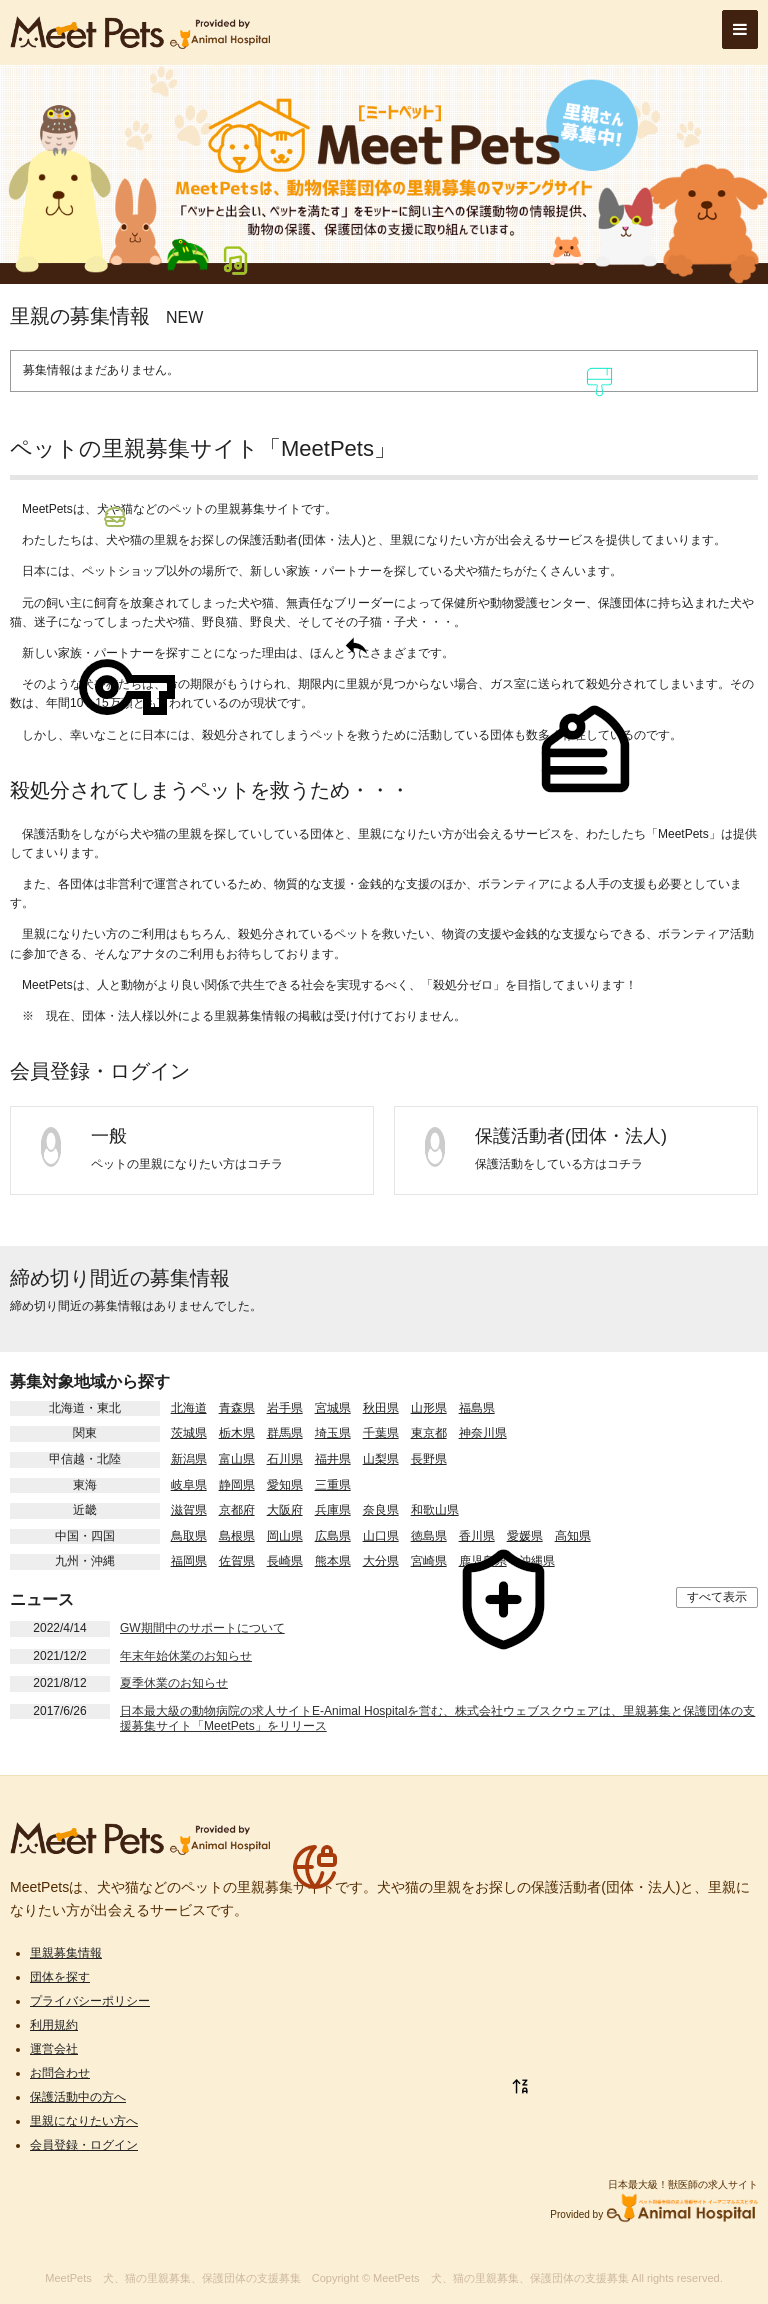 Image resolution: width=768 pixels, height=2304 pixels. What do you see at coordinates (235, 260) in the screenshot?
I see `open an audio or music file` at bounding box center [235, 260].